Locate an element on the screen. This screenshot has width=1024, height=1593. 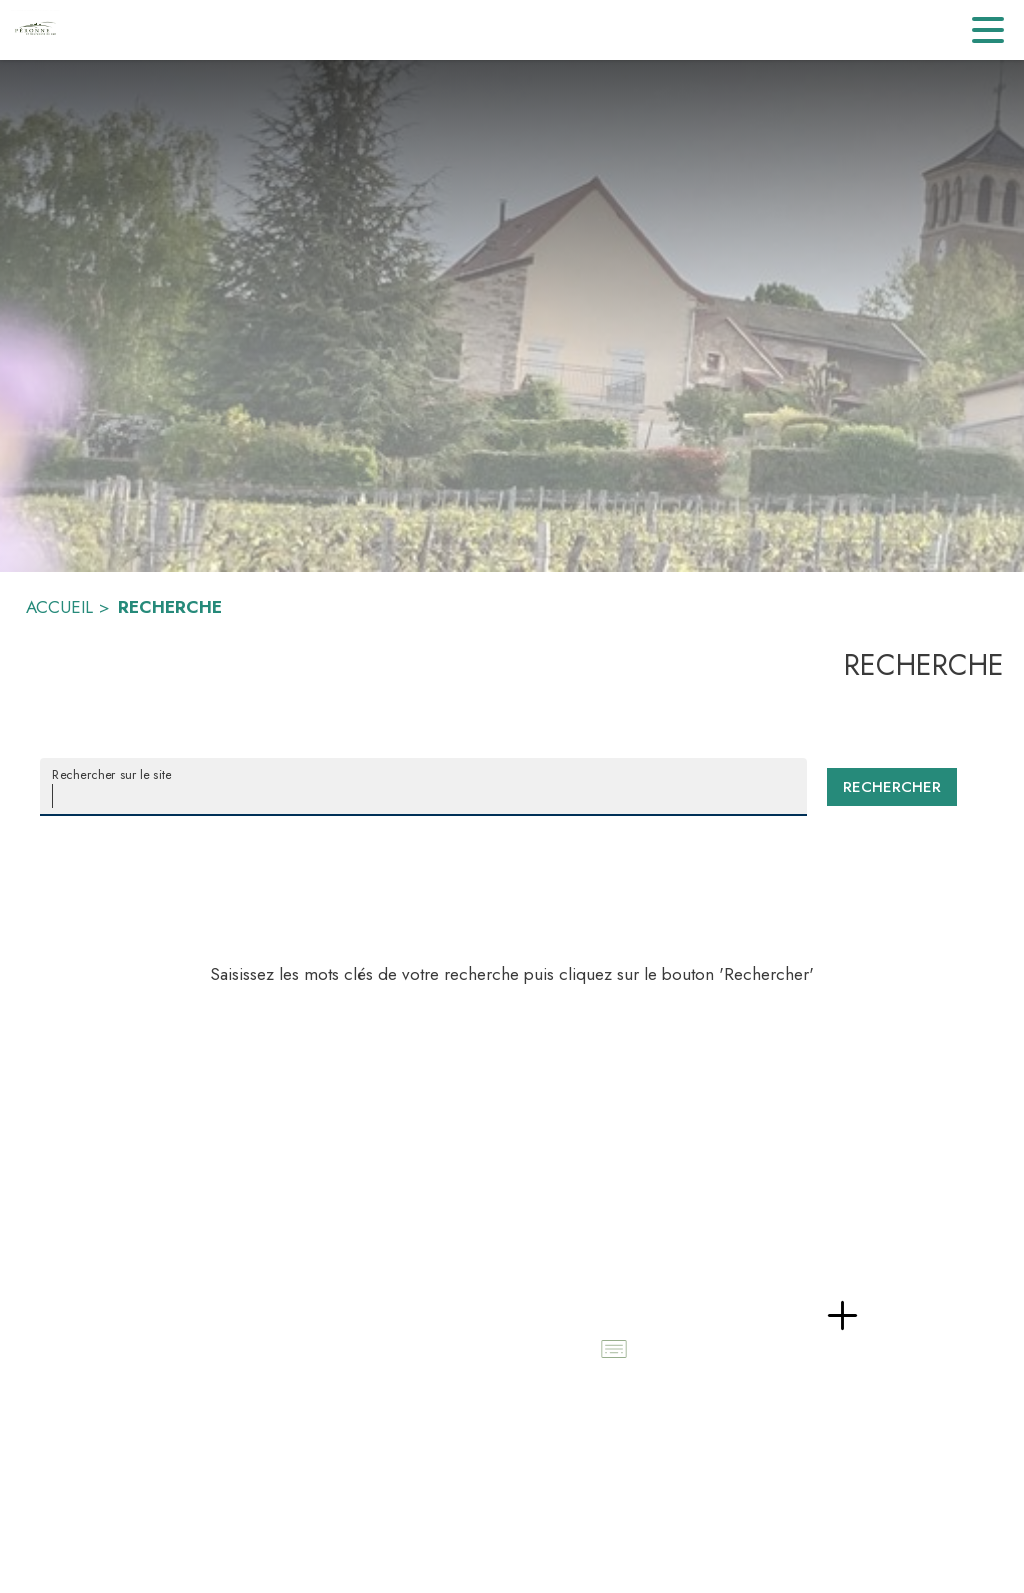
open on-screen keyboard is located at coordinates (614, 1349).